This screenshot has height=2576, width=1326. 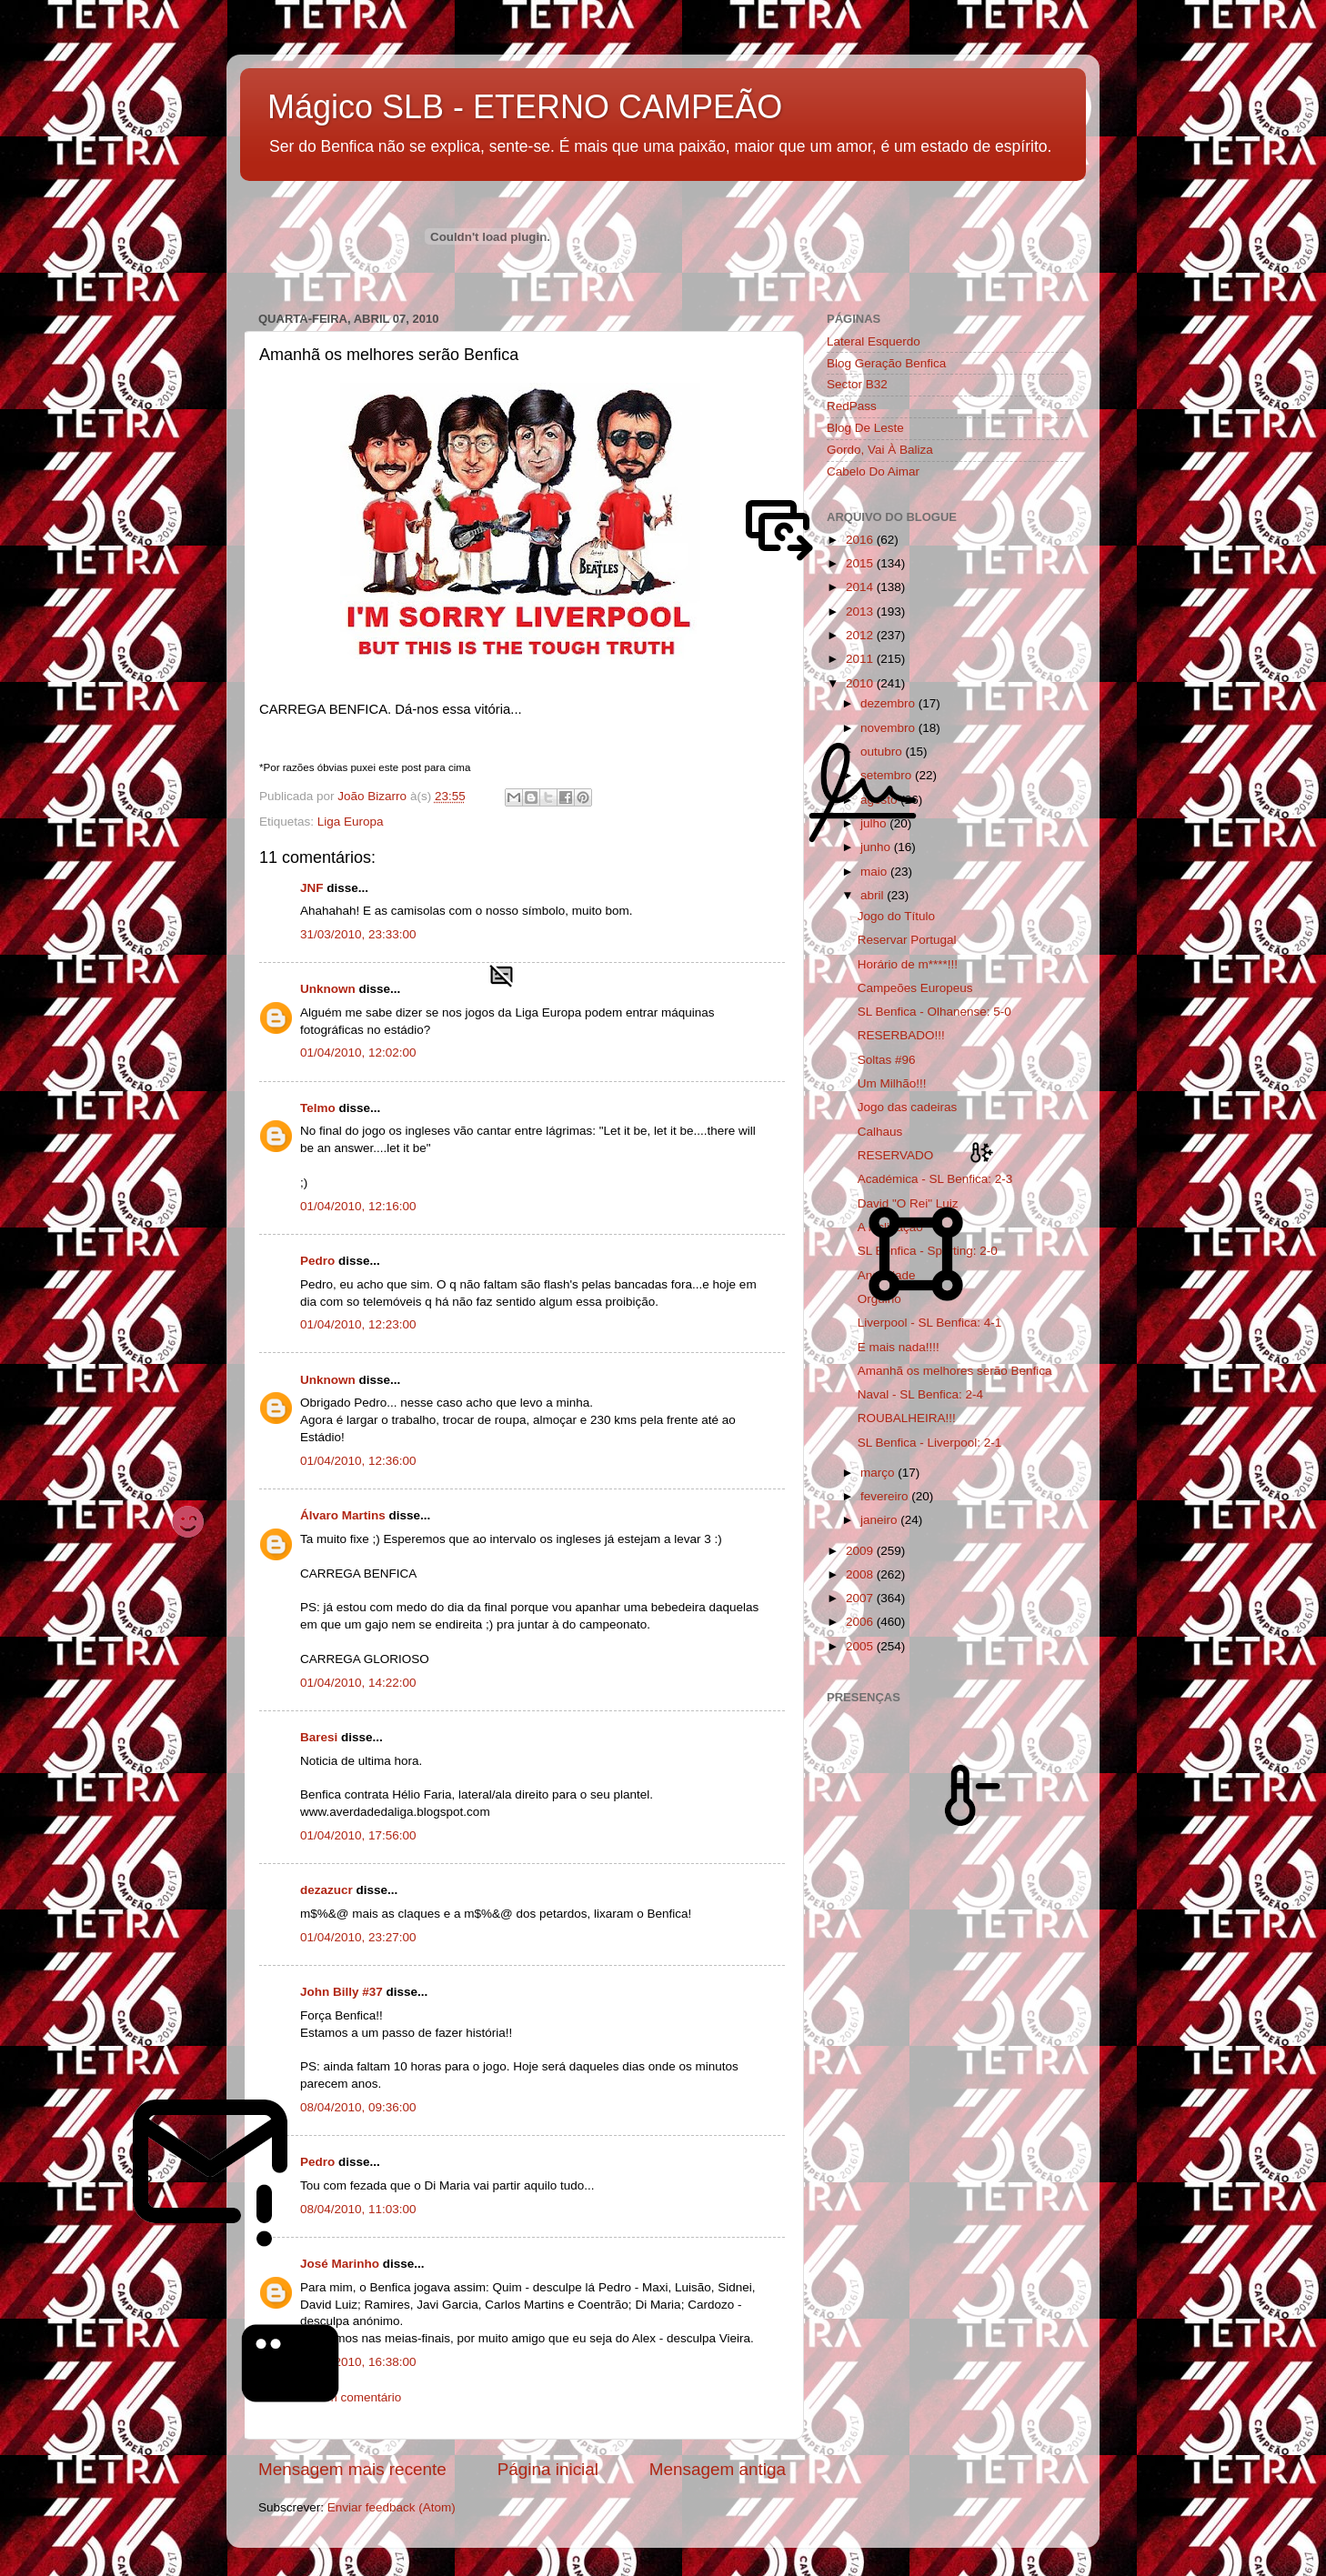 What do you see at coordinates (210, 2161) in the screenshot?
I see `indicates an urgent or important email` at bounding box center [210, 2161].